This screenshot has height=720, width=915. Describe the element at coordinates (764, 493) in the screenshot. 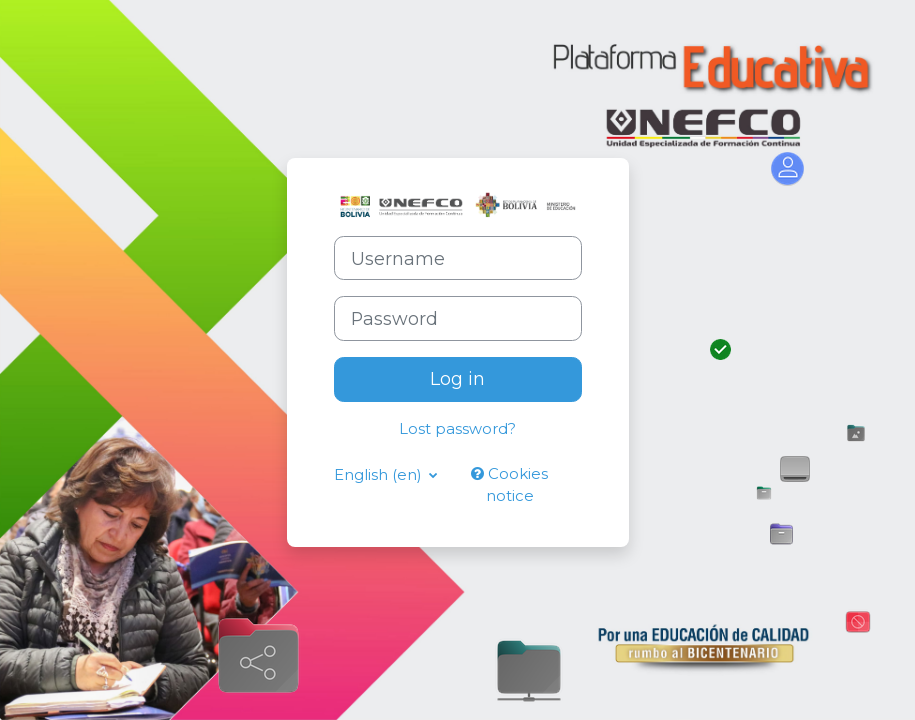

I see `open the file manager` at that location.